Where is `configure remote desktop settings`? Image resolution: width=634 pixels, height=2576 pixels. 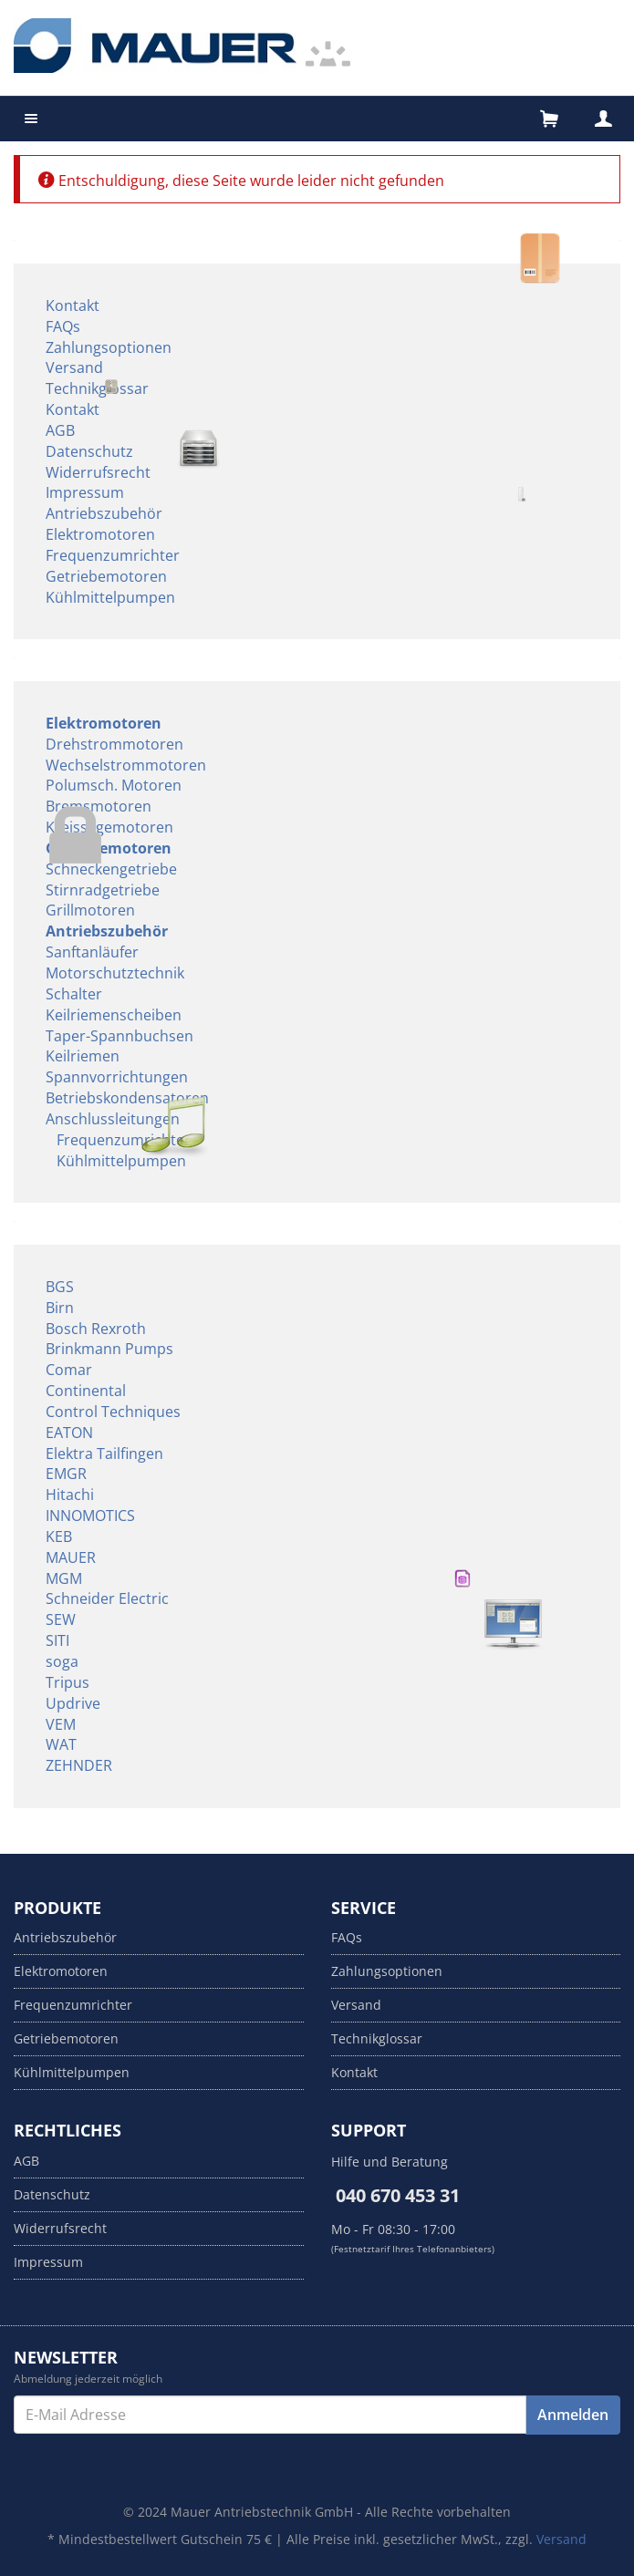
configure remote desktop settings is located at coordinates (513, 1624).